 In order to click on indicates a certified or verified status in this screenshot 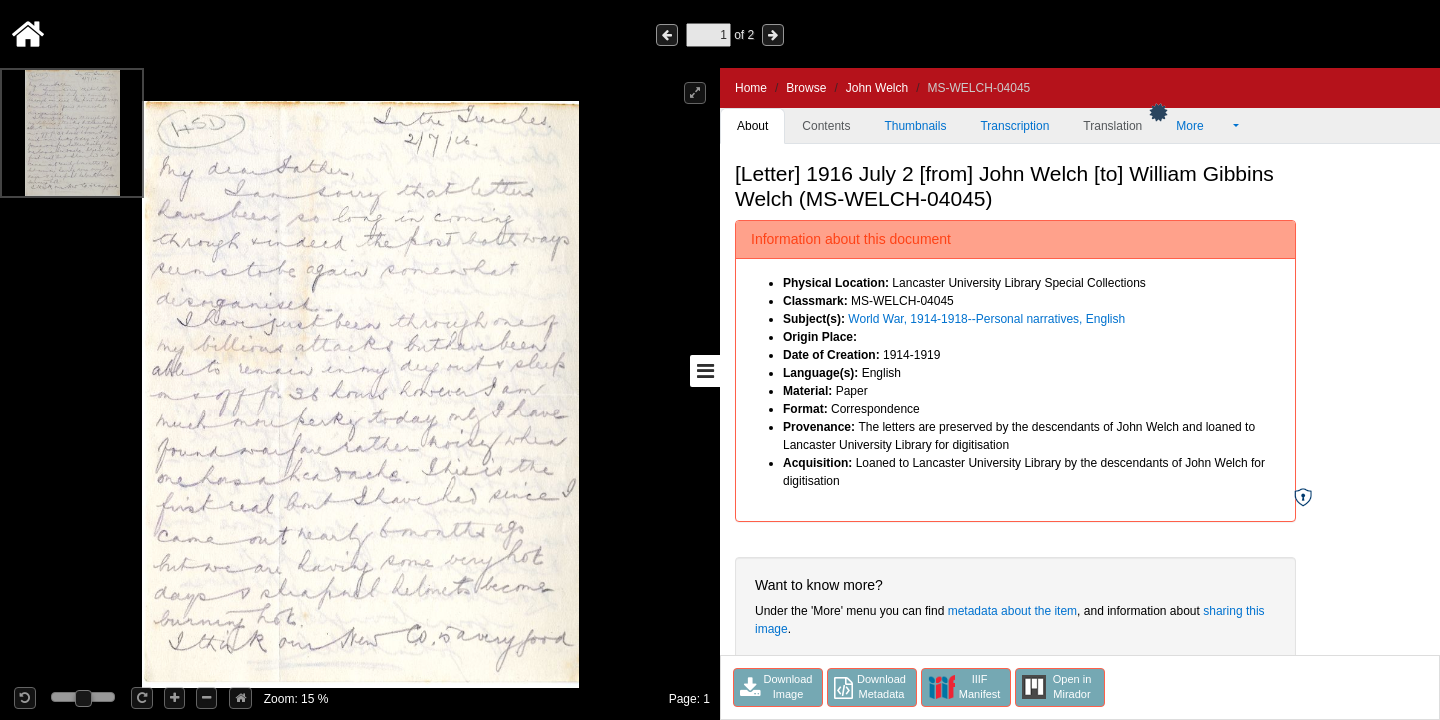, I will do `click(1158, 112)`.